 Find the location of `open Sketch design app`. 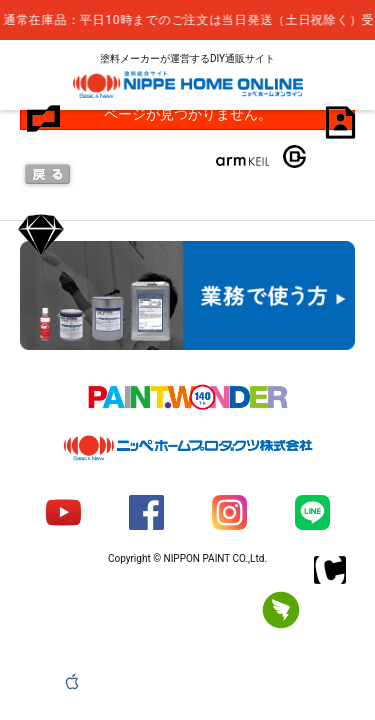

open Sketch design app is located at coordinates (41, 235).